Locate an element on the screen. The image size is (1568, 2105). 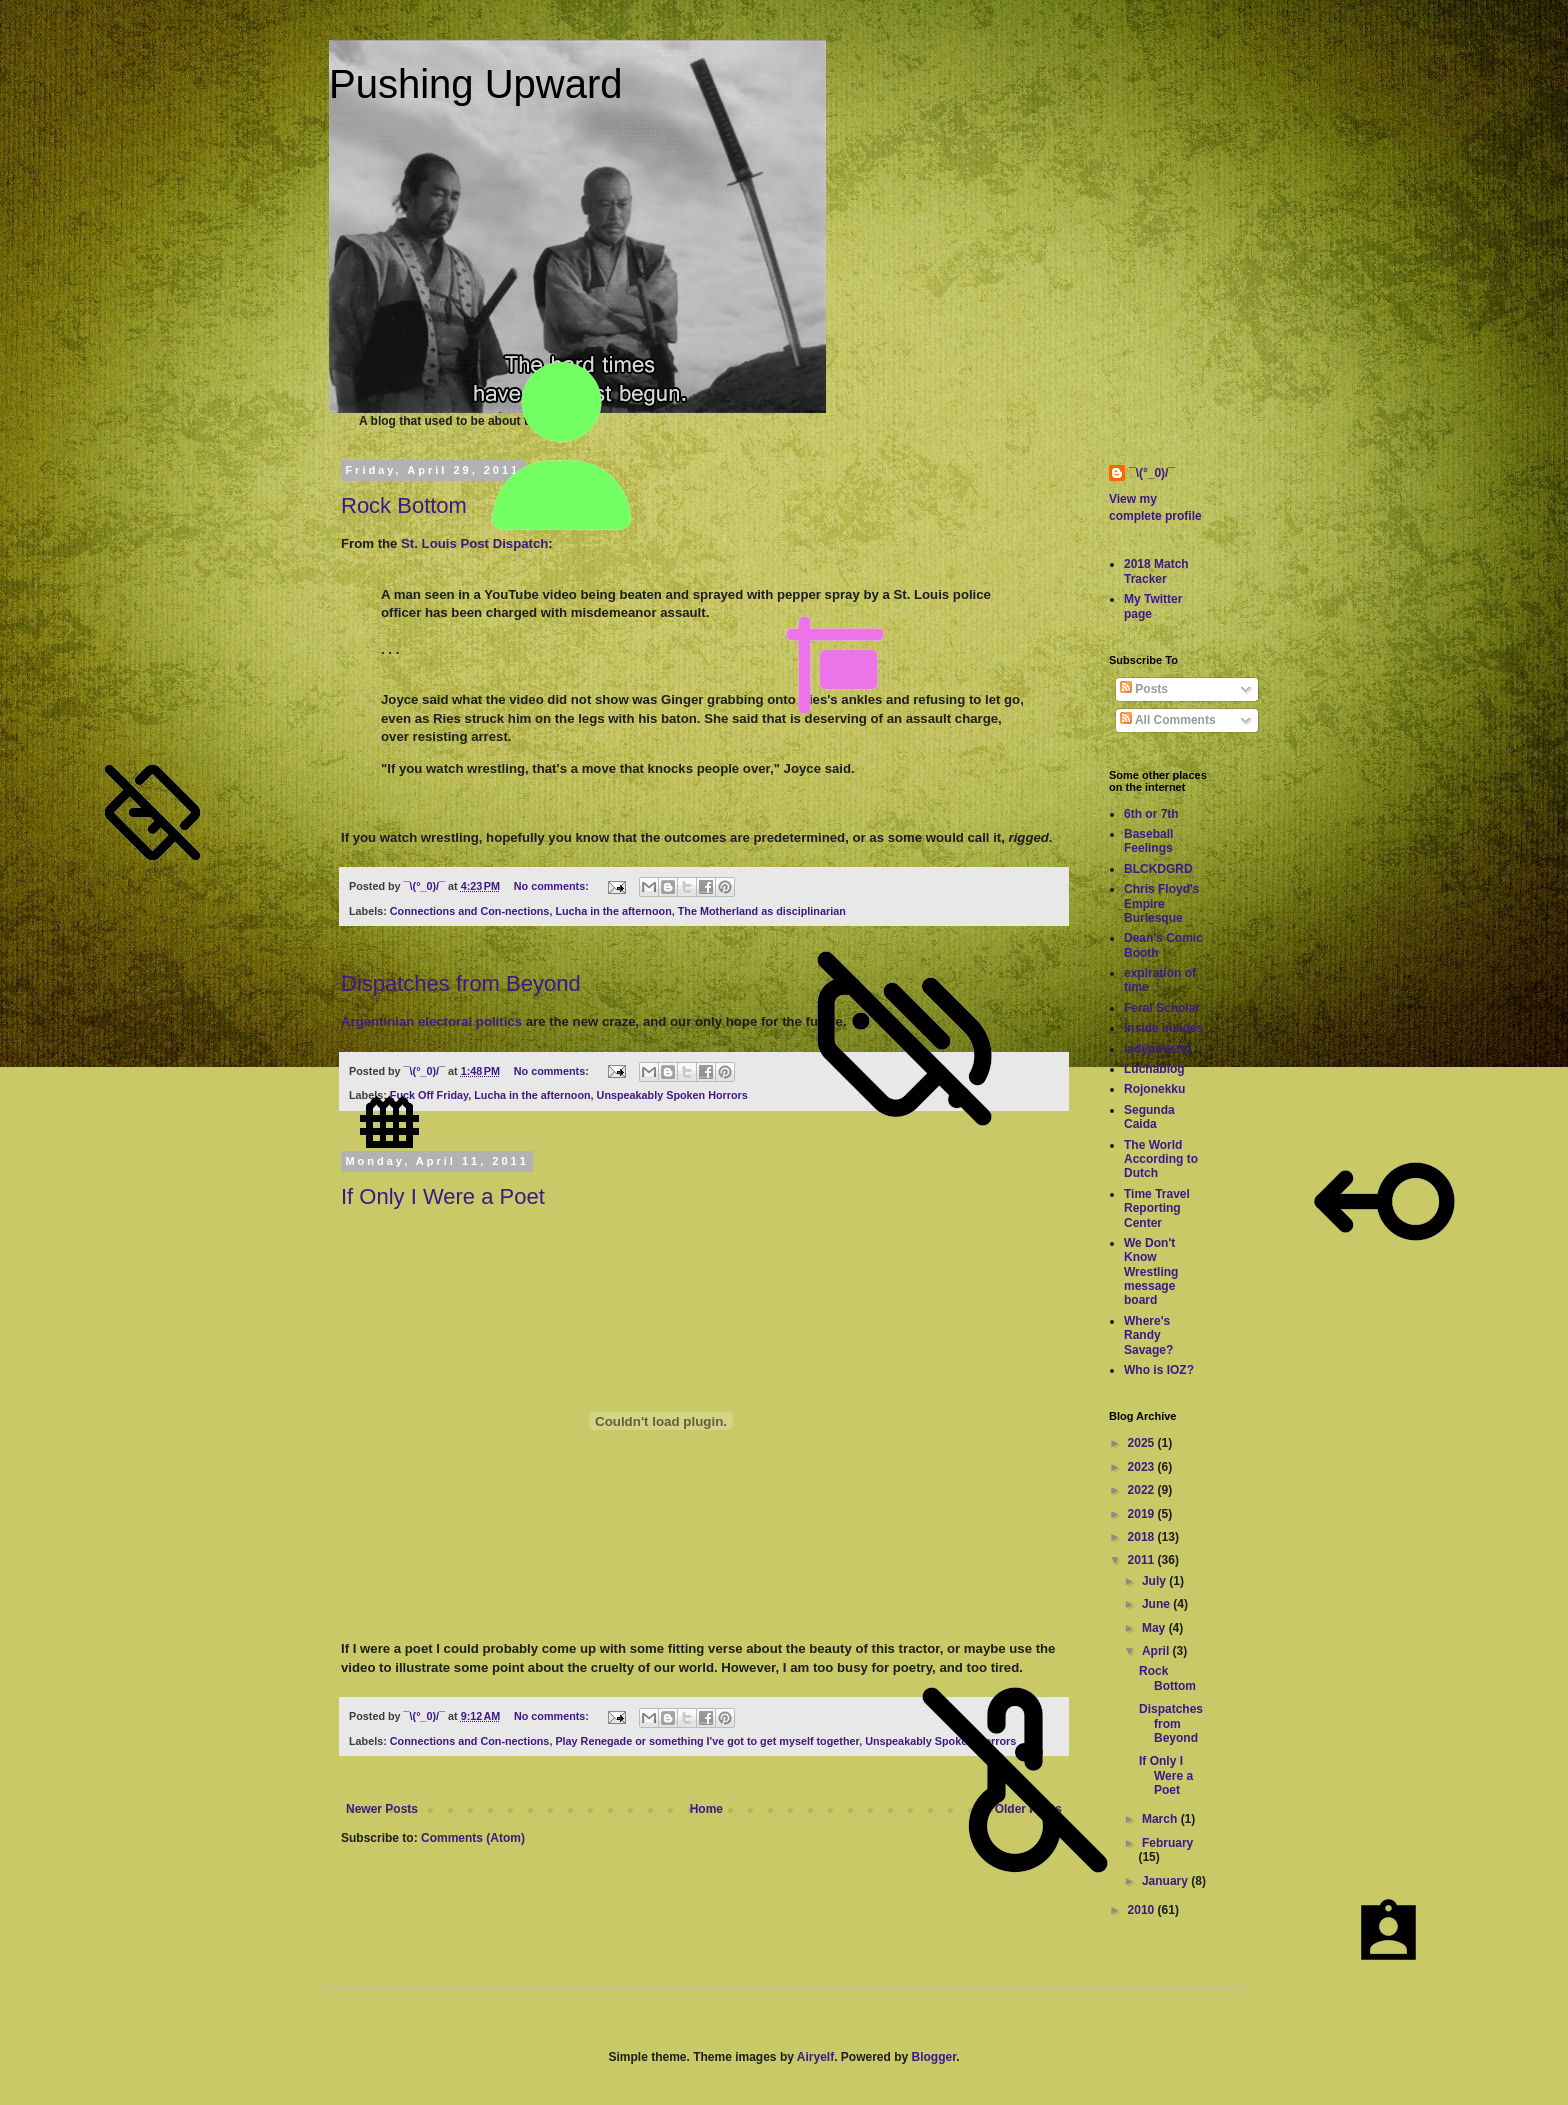
swipe left to dismiss or navigate back is located at coordinates (1384, 1201).